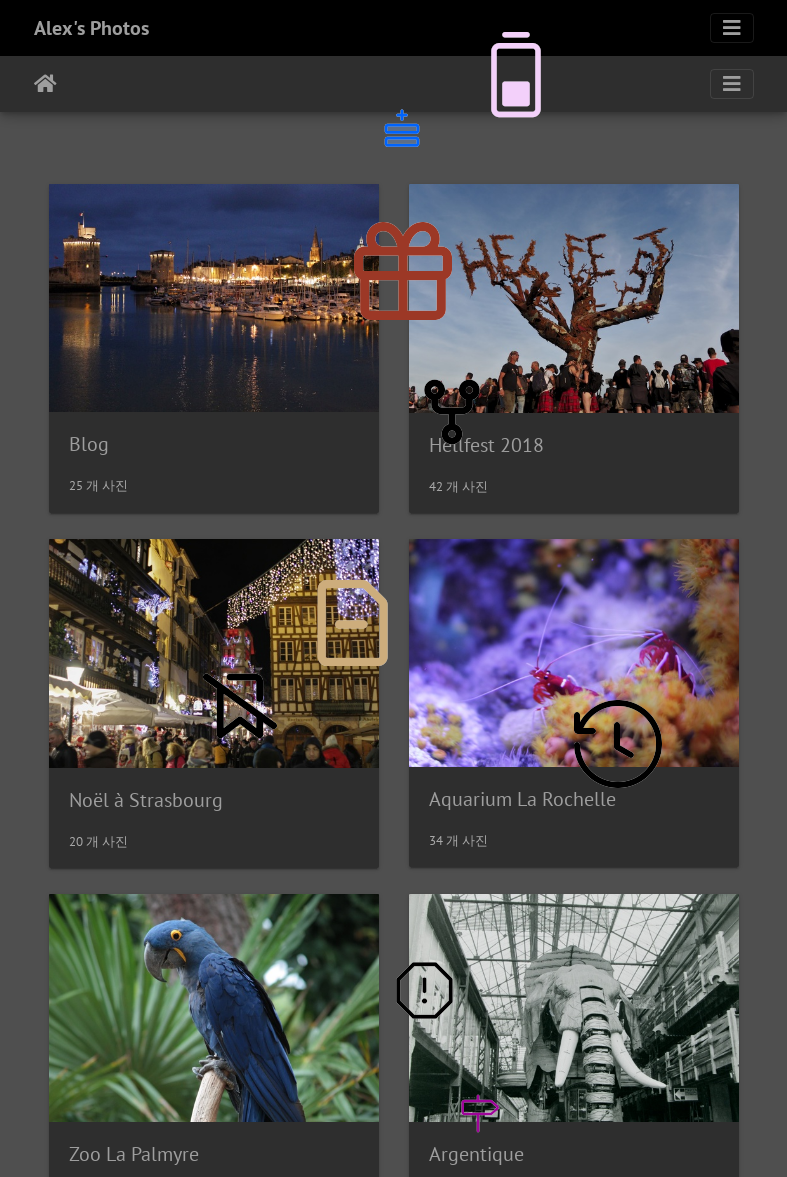  What do you see at coordinates (240, 706) in the screenshot?
I see `remove bookmark from saved items` at bounding box center [240, 706].